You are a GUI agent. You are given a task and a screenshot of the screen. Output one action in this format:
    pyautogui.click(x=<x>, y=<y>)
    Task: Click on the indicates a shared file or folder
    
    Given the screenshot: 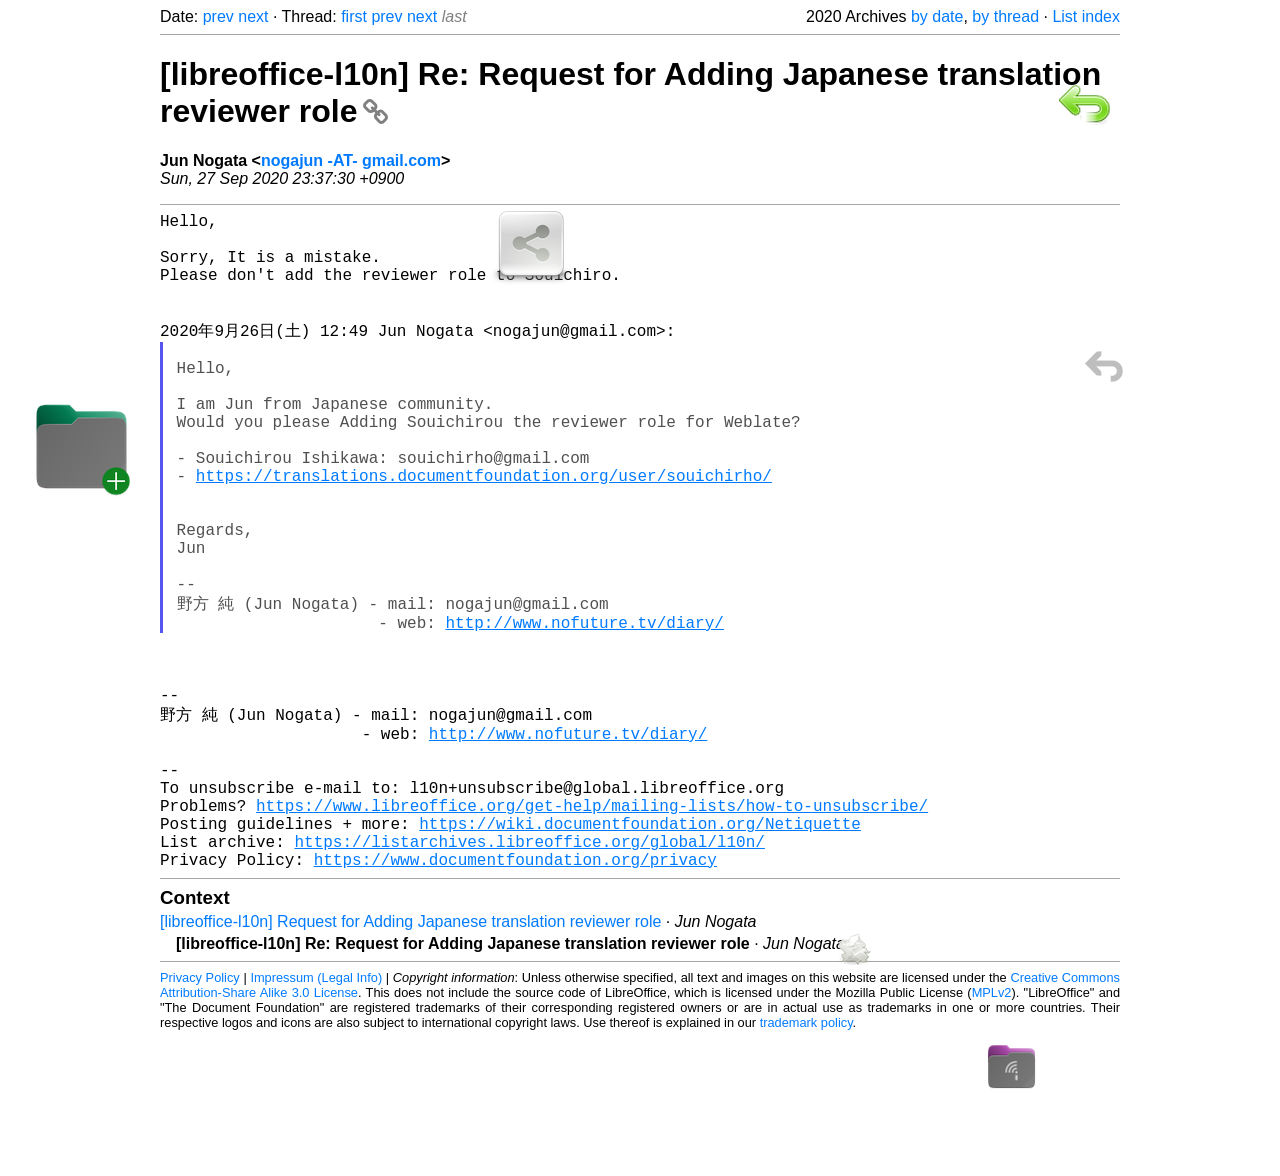 What is the action you would take?
    pyautogui.click(x=532, y=247)
    